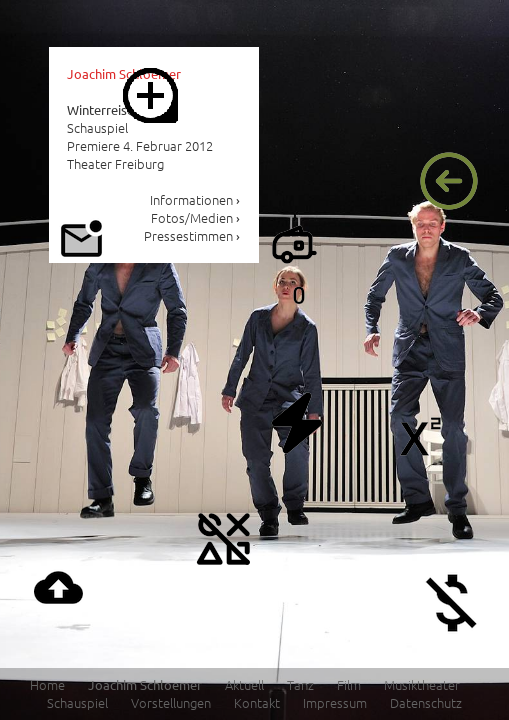 Image resolution: width=509 pixels, height=720 pixels. What do you see at coordinates (449, 181) in the screenshot?
I see `go back to the previous screen` at bounding box center [449, 181].